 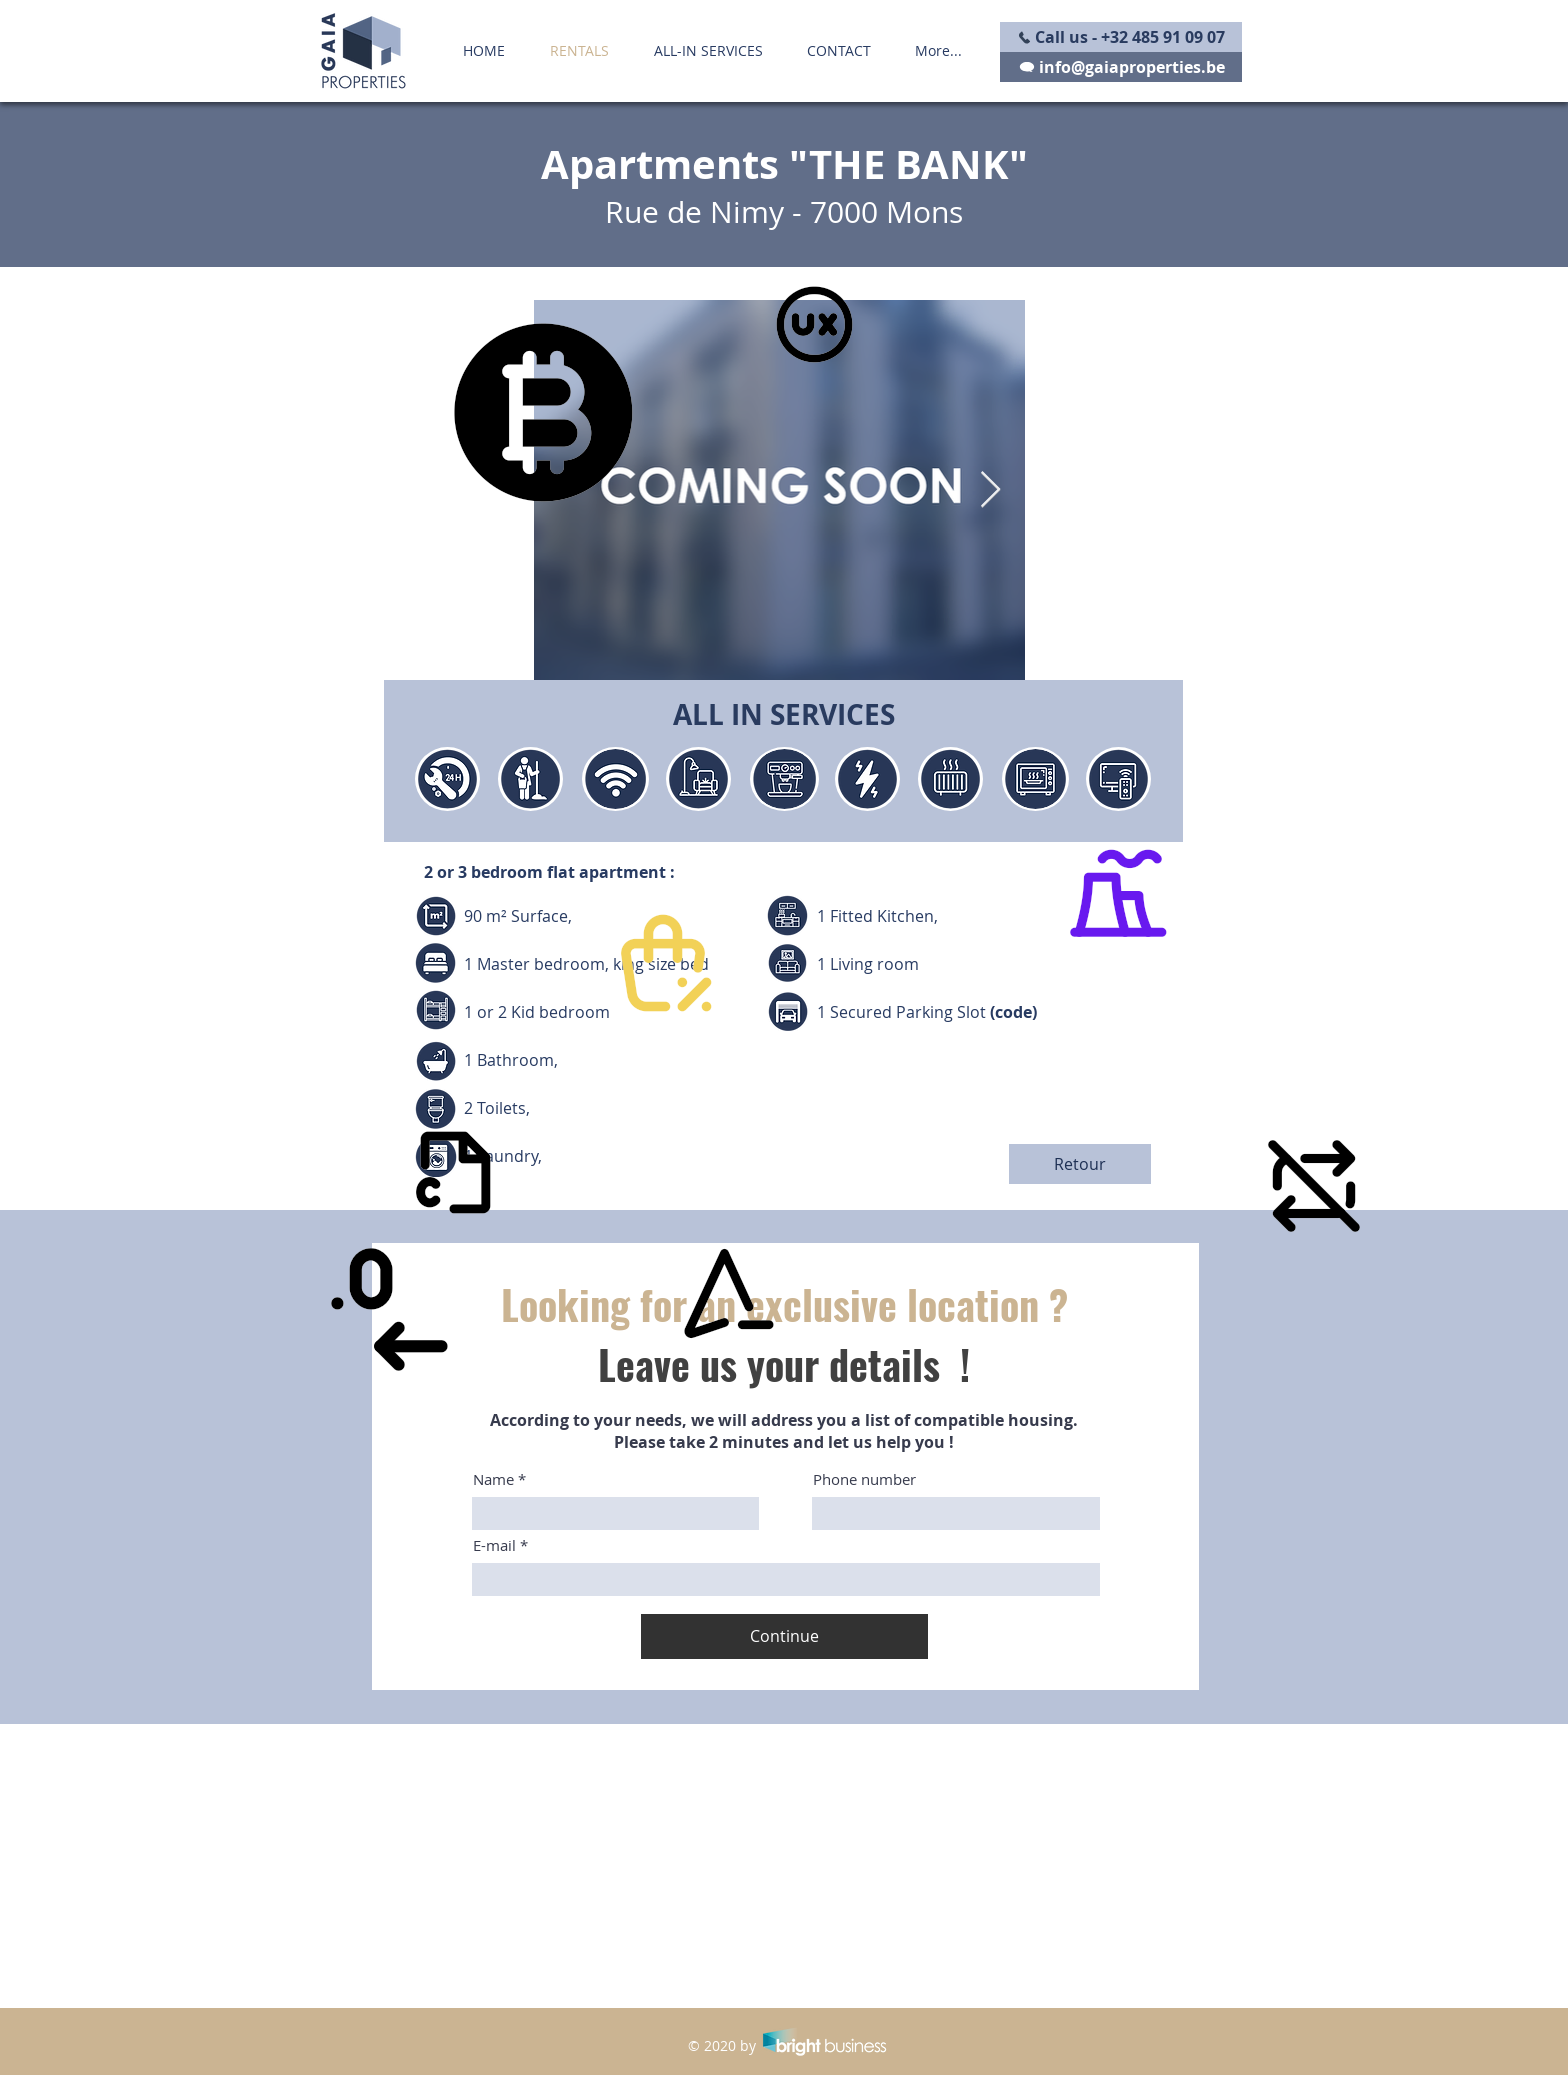 I want to click on view factory or manufacturing facilities, so click(x=1116, y=891).